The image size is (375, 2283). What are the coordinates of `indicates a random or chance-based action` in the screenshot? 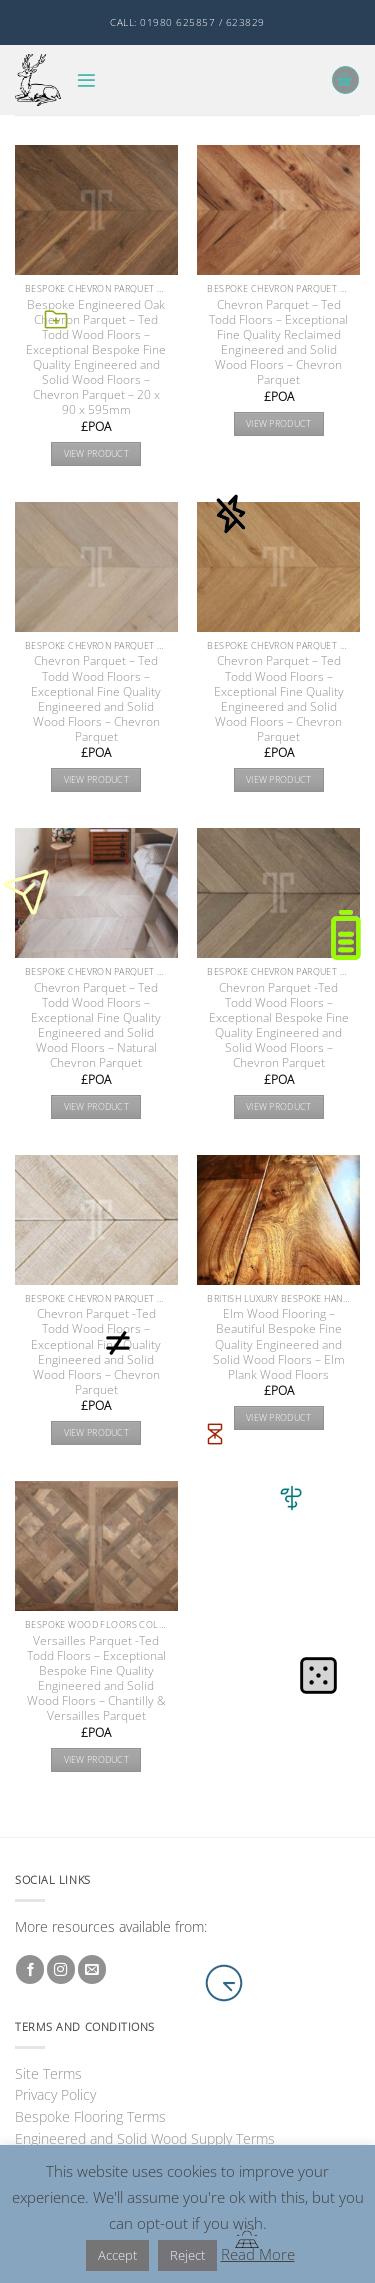 It's located at (318, 1675).